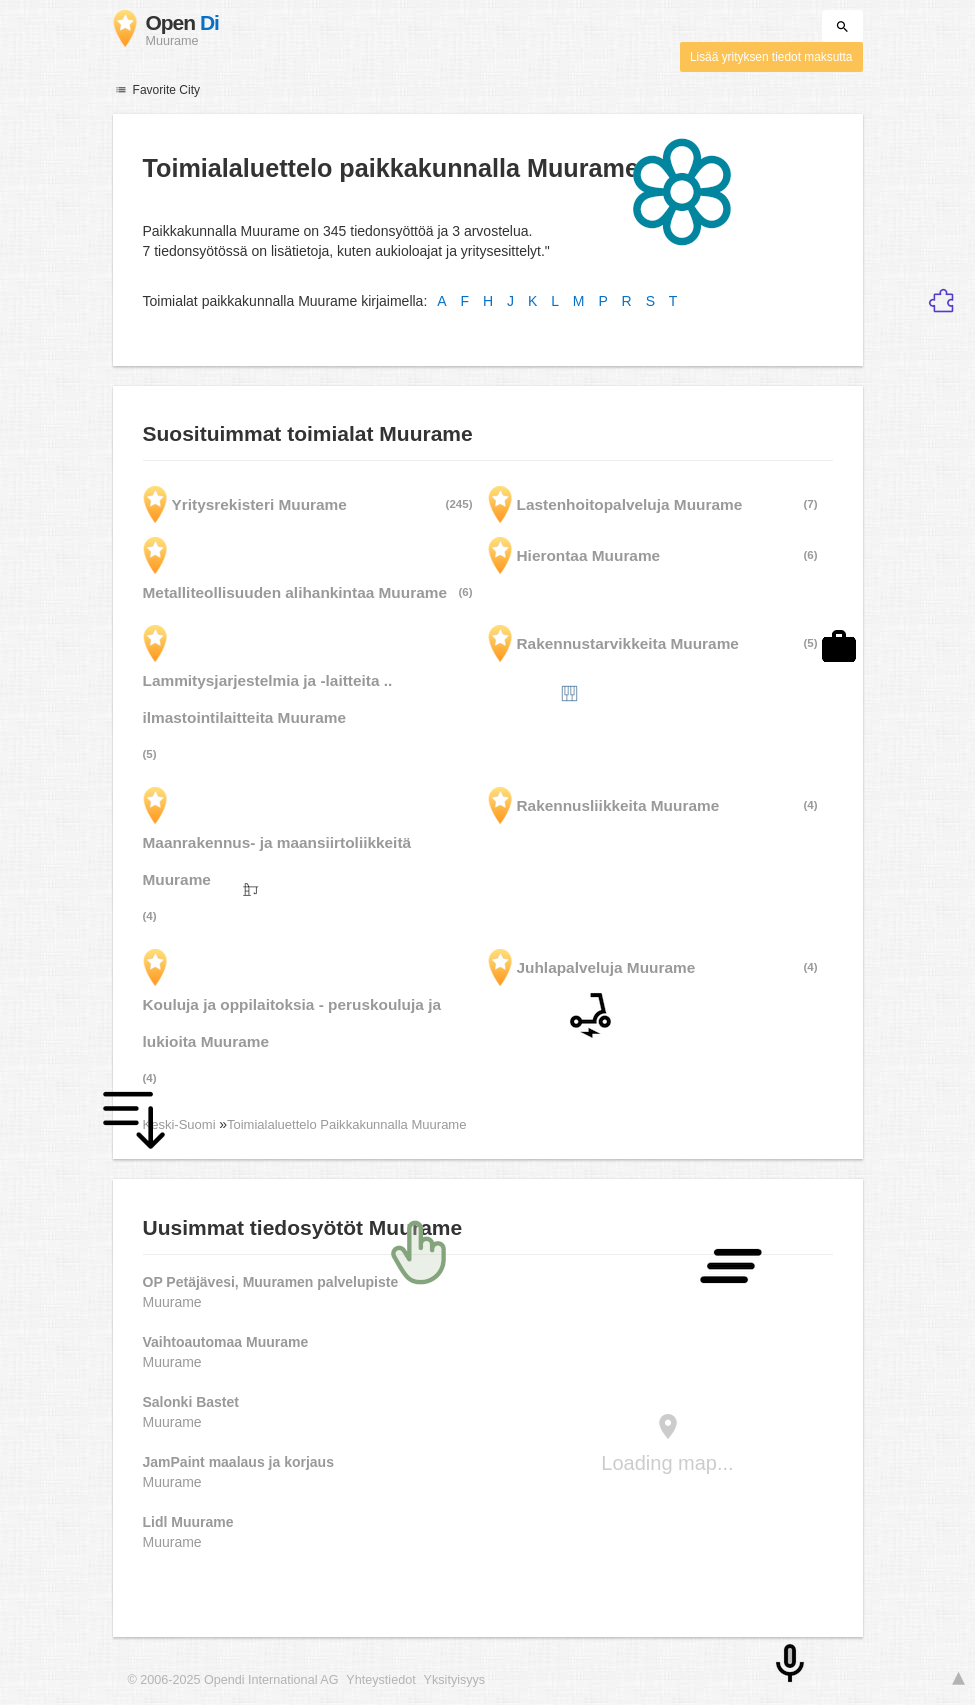 This screenshot has height=1705, width=975. What do you see at coordinates (590, 1015) in the screenshot?
I see `find nearby electric scooter rentals` at bounding box center [590, 1015].